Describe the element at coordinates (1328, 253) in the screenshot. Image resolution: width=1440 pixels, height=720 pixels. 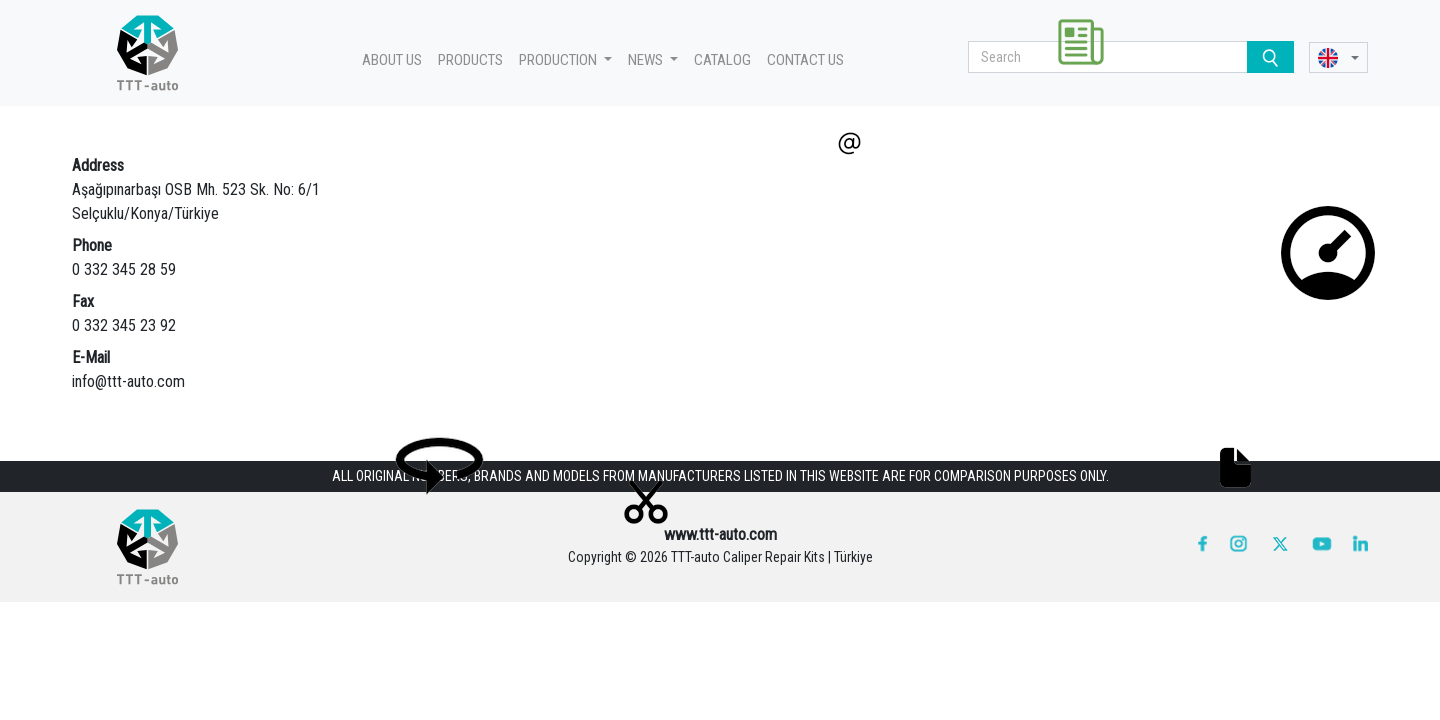
I see `access the dashboard overview` at that location.